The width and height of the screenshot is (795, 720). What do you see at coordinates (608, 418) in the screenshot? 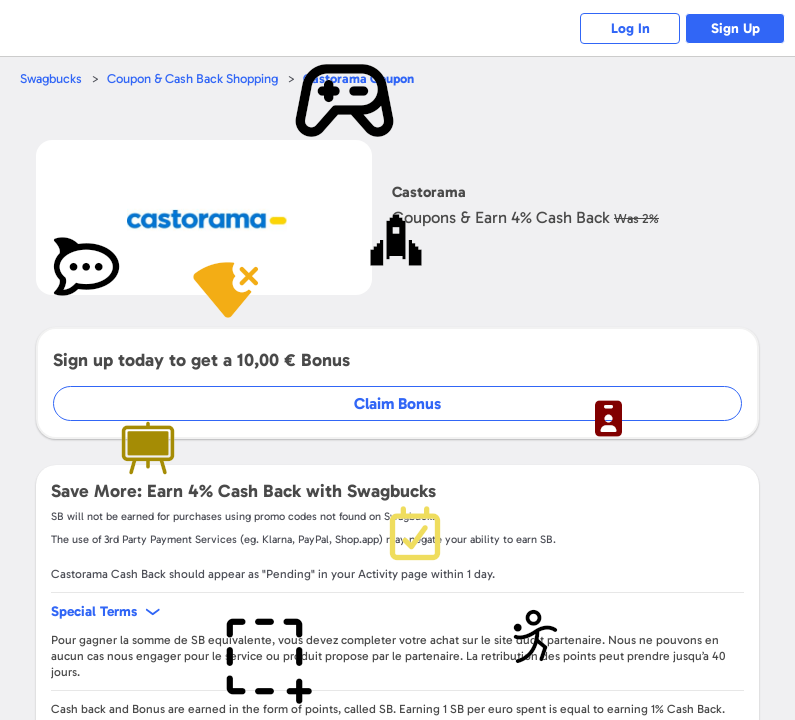
I see `view user identification or profile badge` at bounding box center [608, 418].